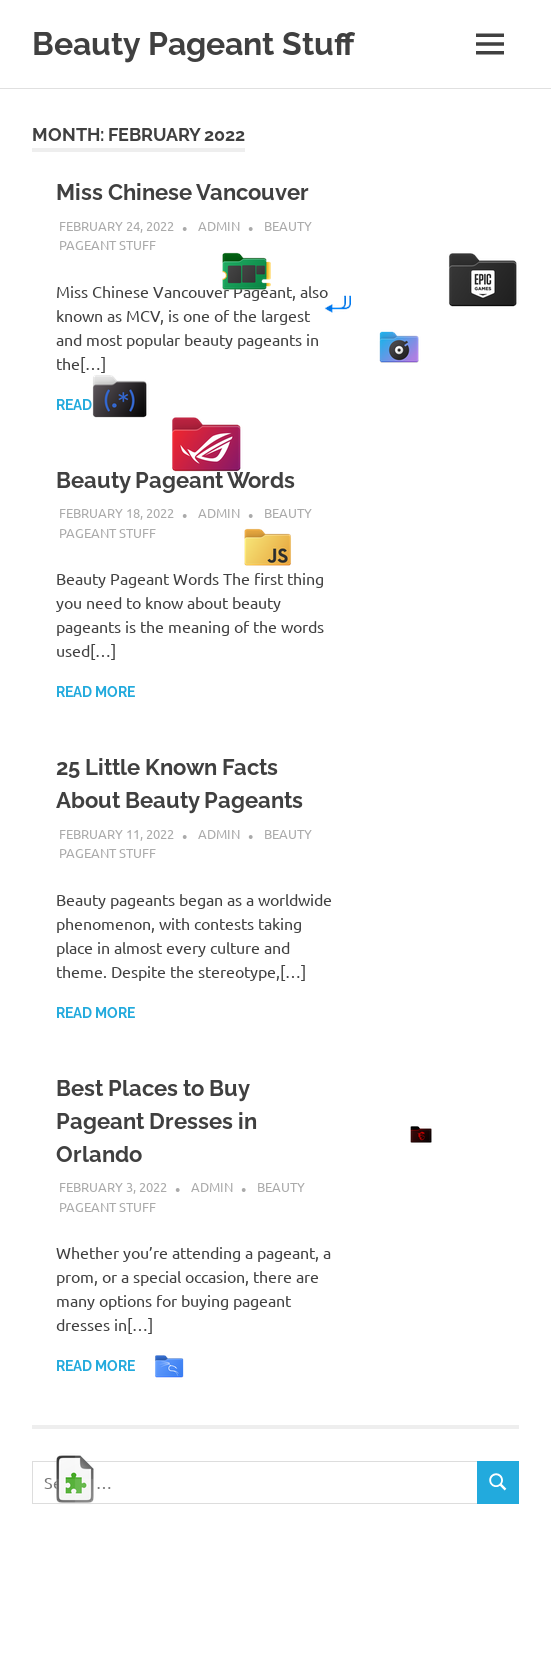  What do you see at coordinates (421, 1135) in the screenshot?
I see `open msi-branded files folder` at bounding box center [421, 1135].